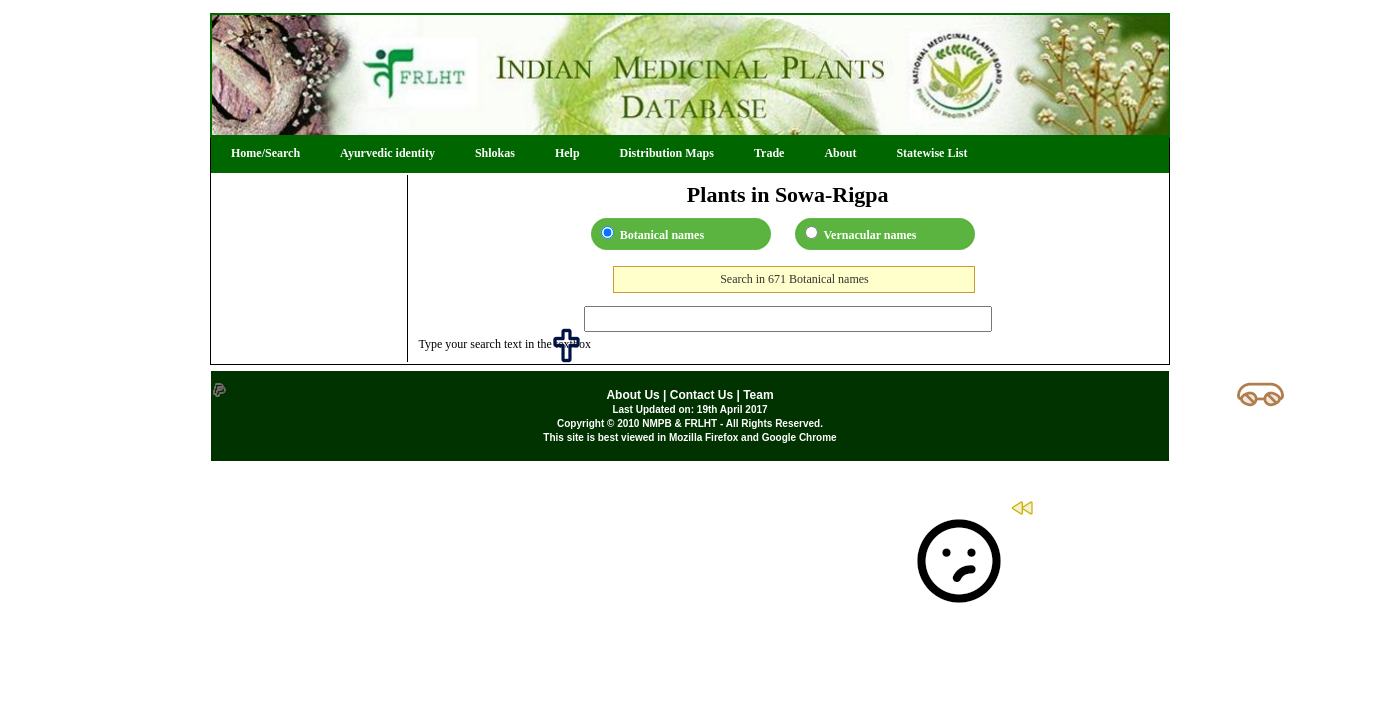 The image size is (1380, 720). I want to click on rewind or skip backward in media playback, so click(1023, 508).